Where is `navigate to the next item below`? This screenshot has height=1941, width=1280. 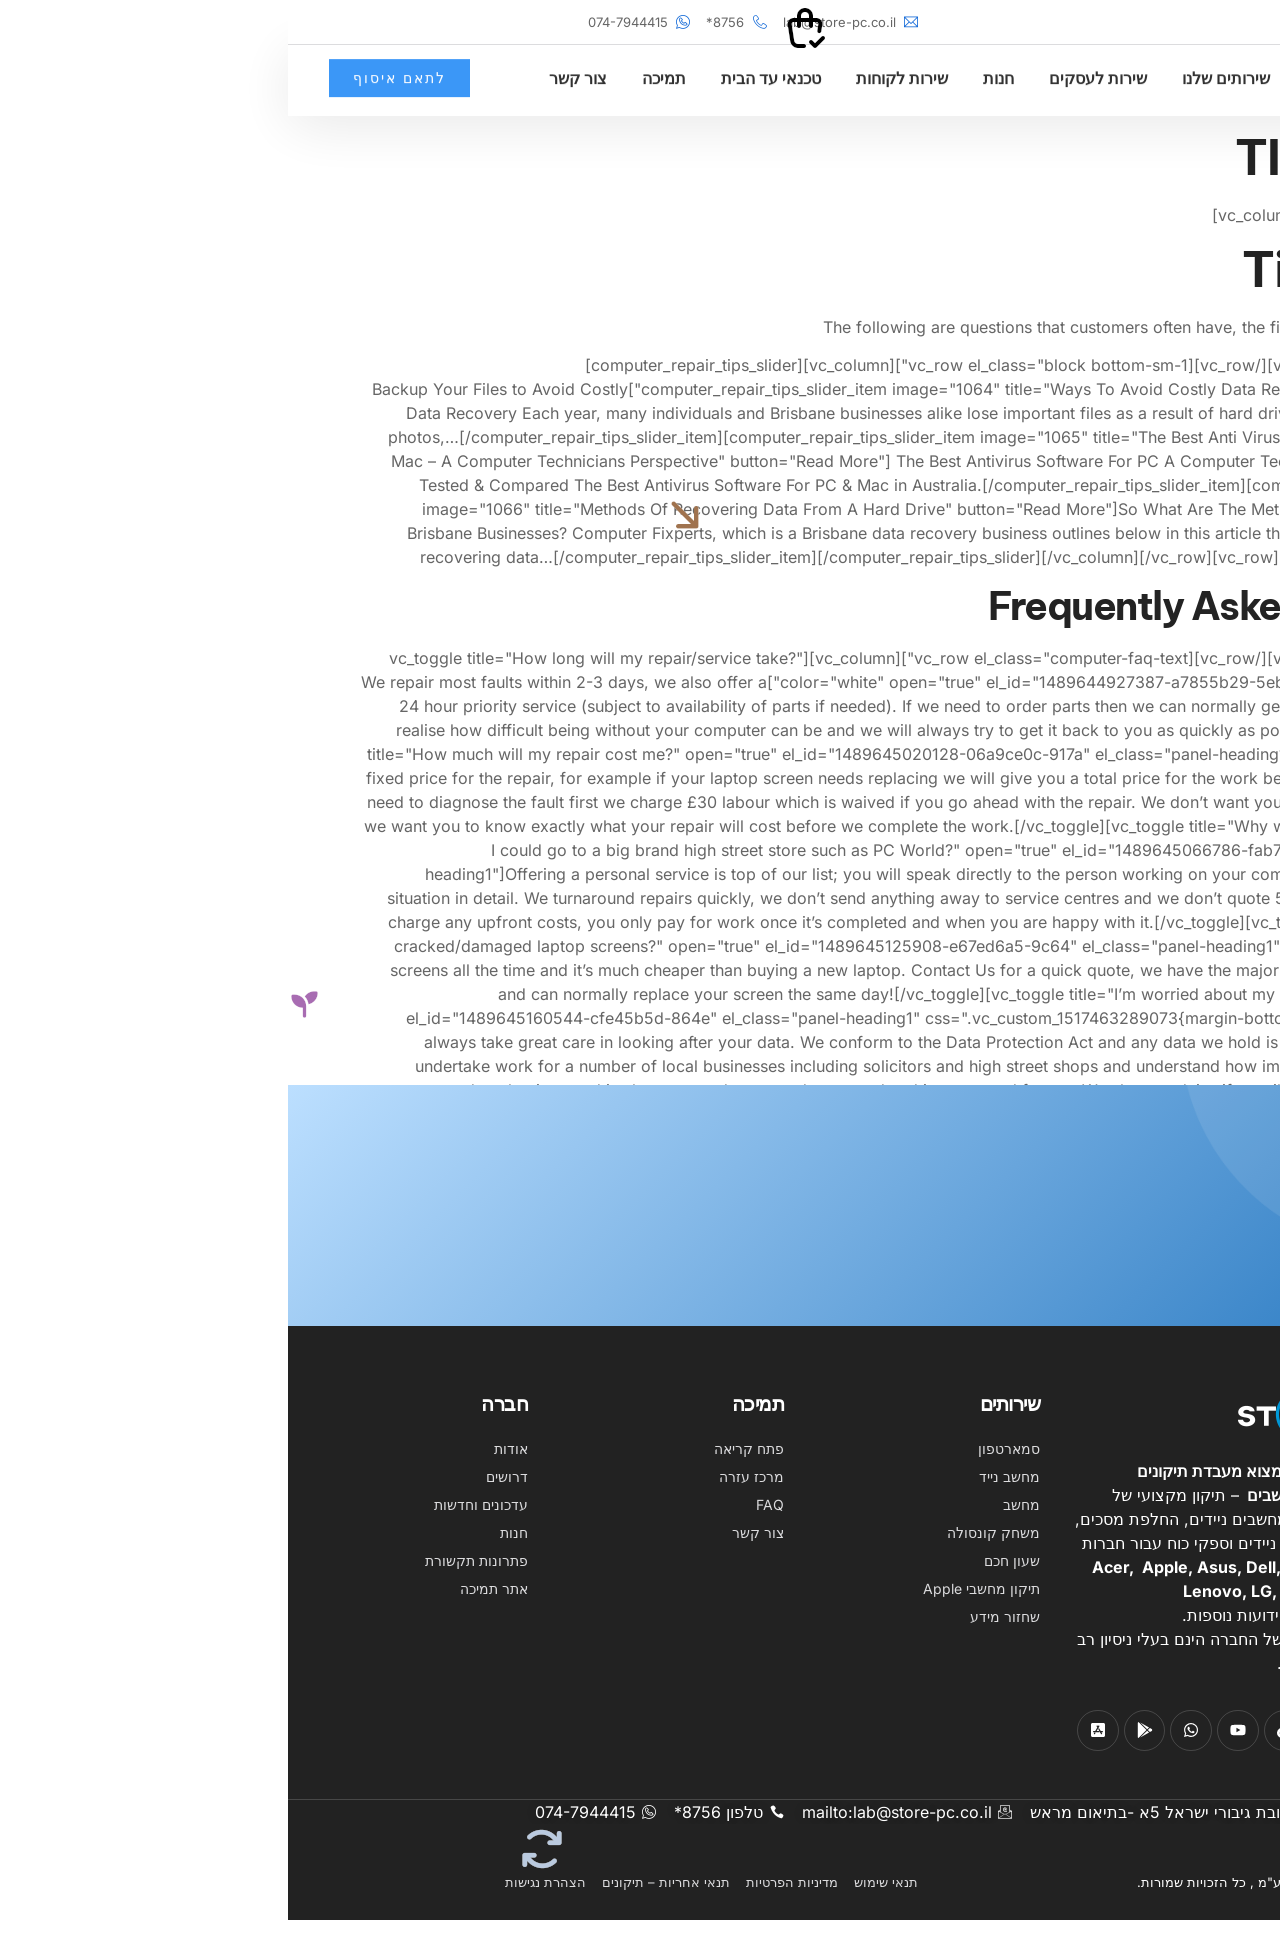
navigate to the next item below is located at coordinates (685, 515).